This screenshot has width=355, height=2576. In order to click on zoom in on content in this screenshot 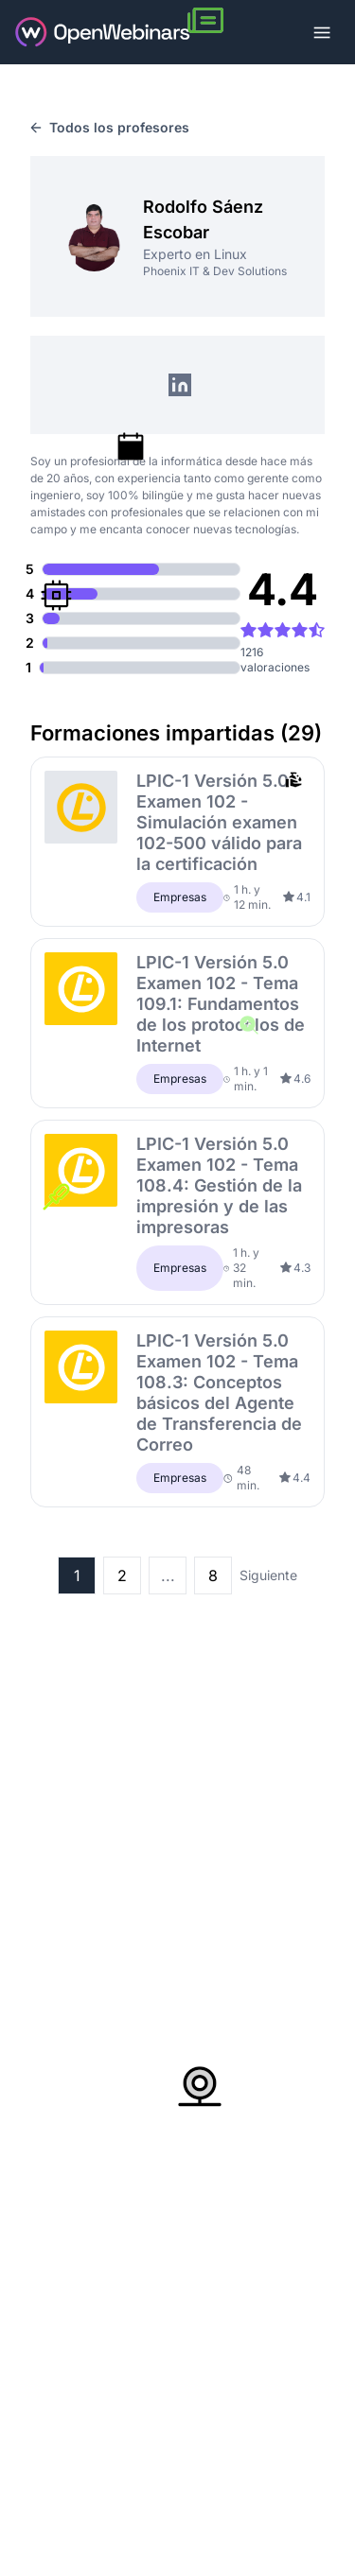, I will do `click(249, 1025)`.